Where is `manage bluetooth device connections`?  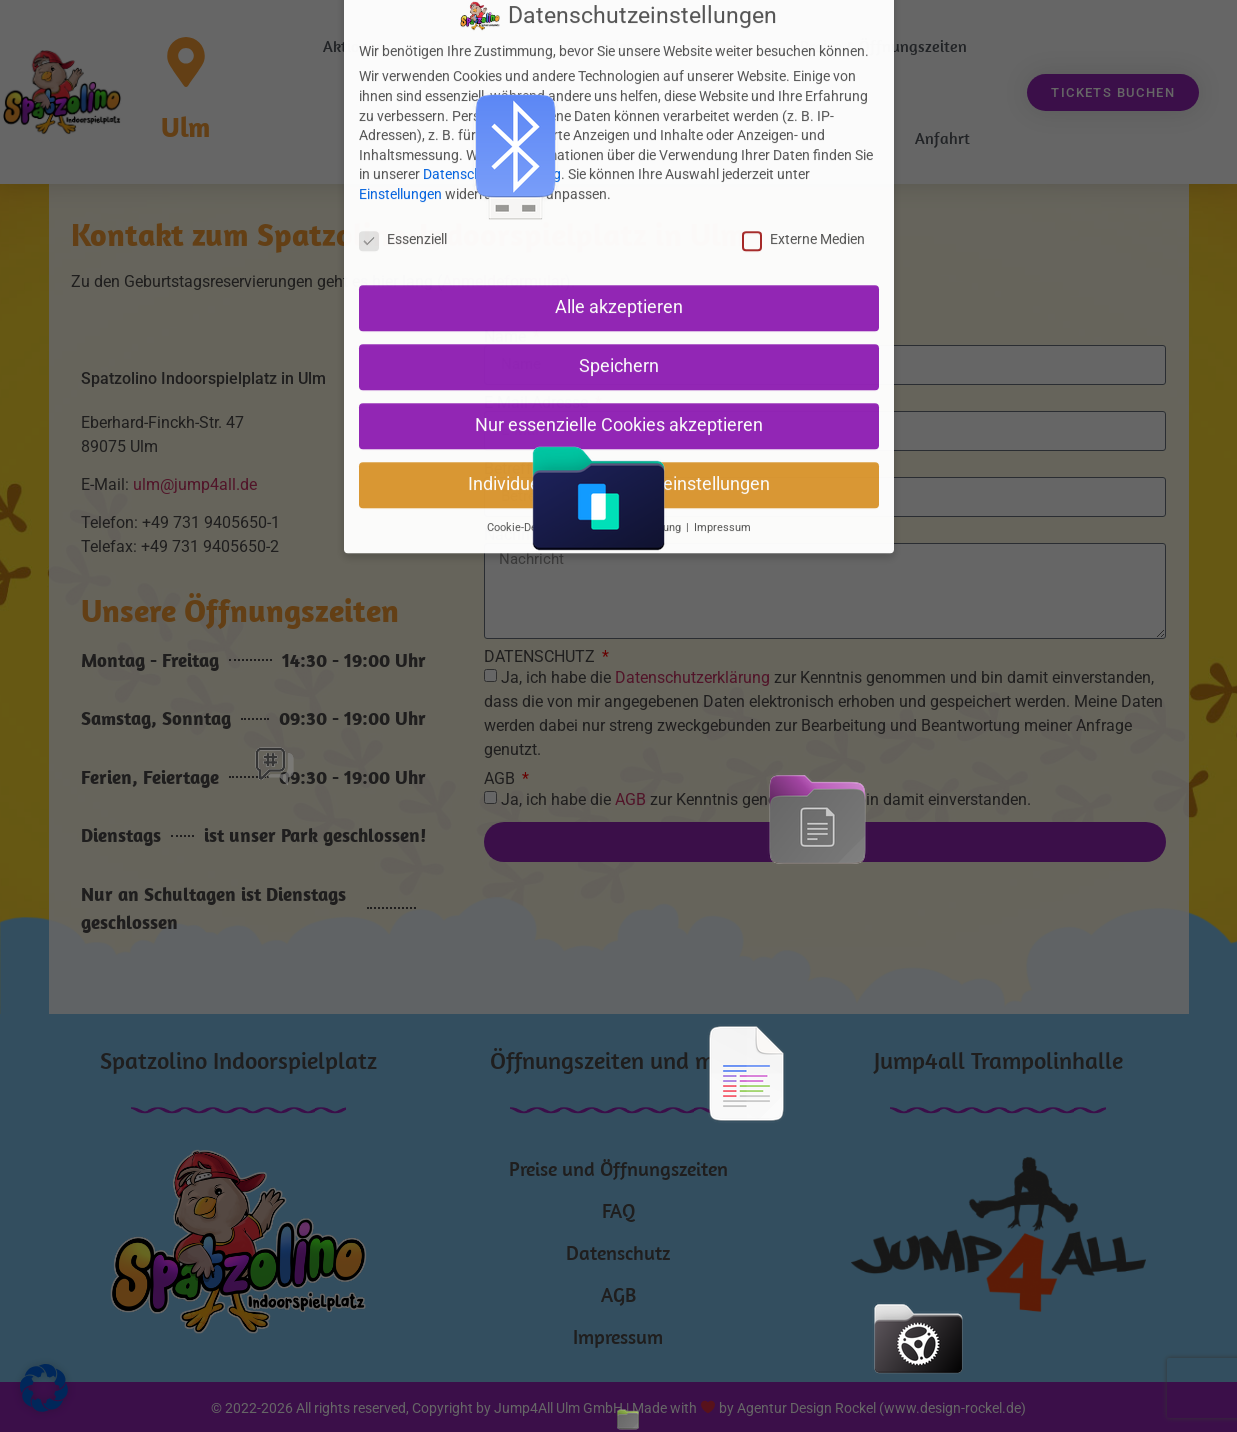
manage bluetooth device connections is located at coordinates (515, 156).